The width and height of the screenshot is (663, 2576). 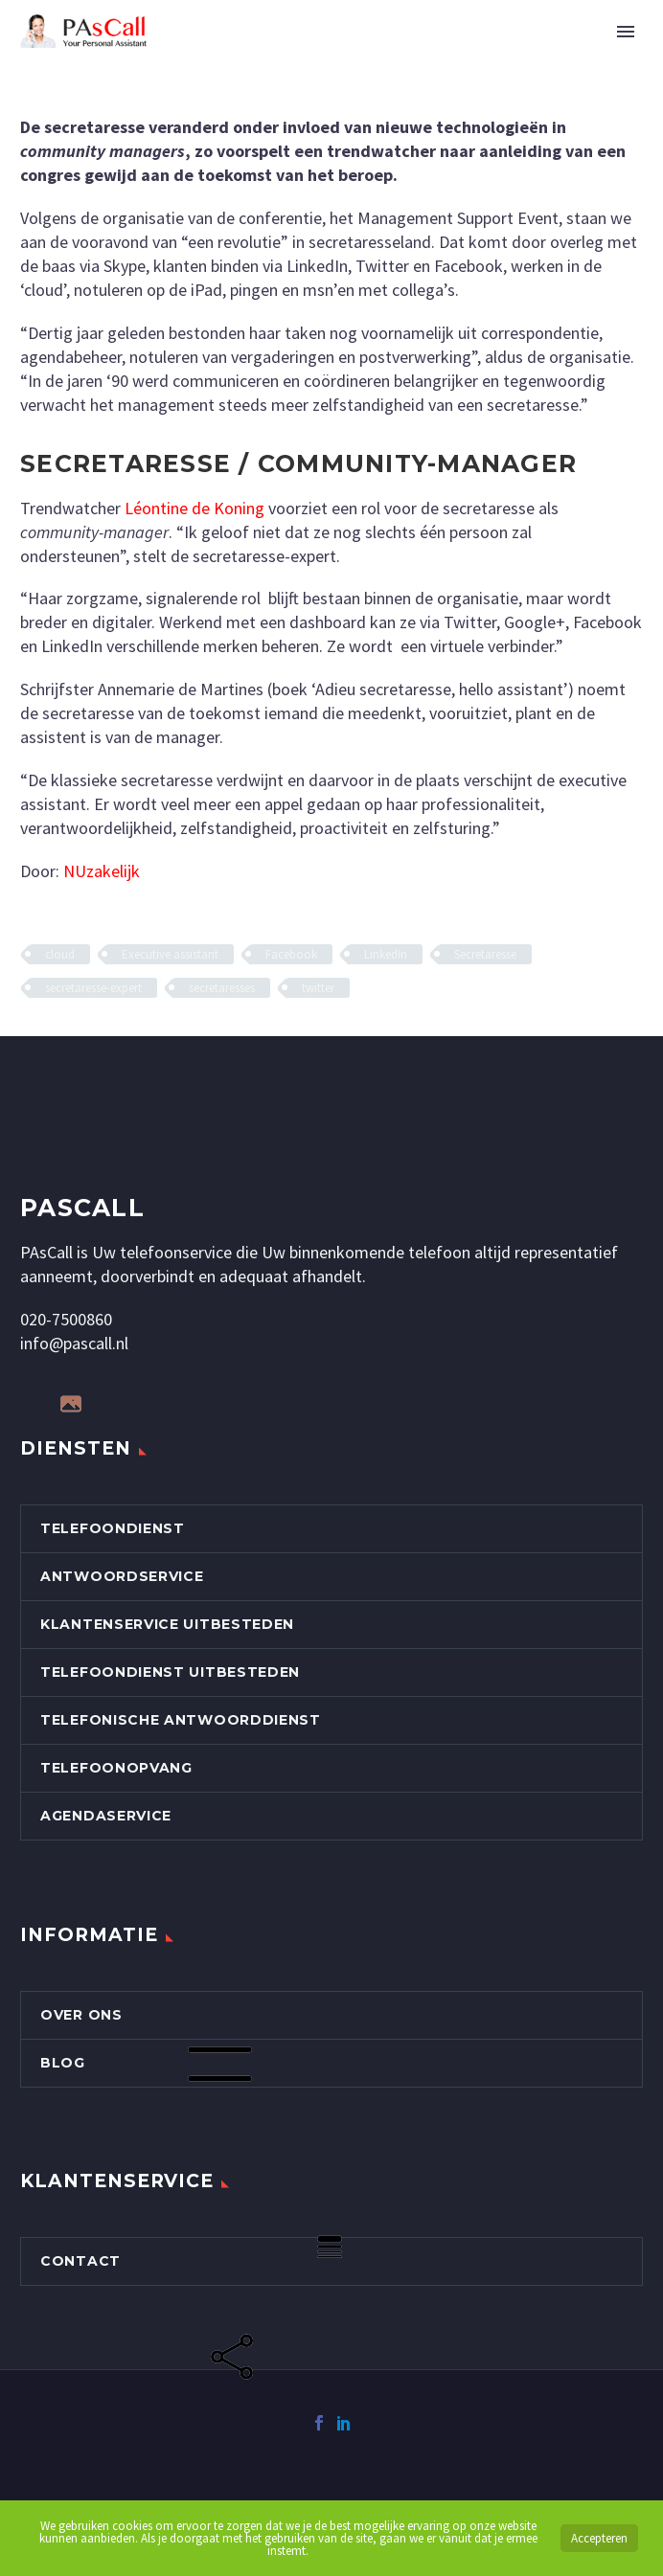 I want to click on view photo gallery, so click(x=71, y=1404).